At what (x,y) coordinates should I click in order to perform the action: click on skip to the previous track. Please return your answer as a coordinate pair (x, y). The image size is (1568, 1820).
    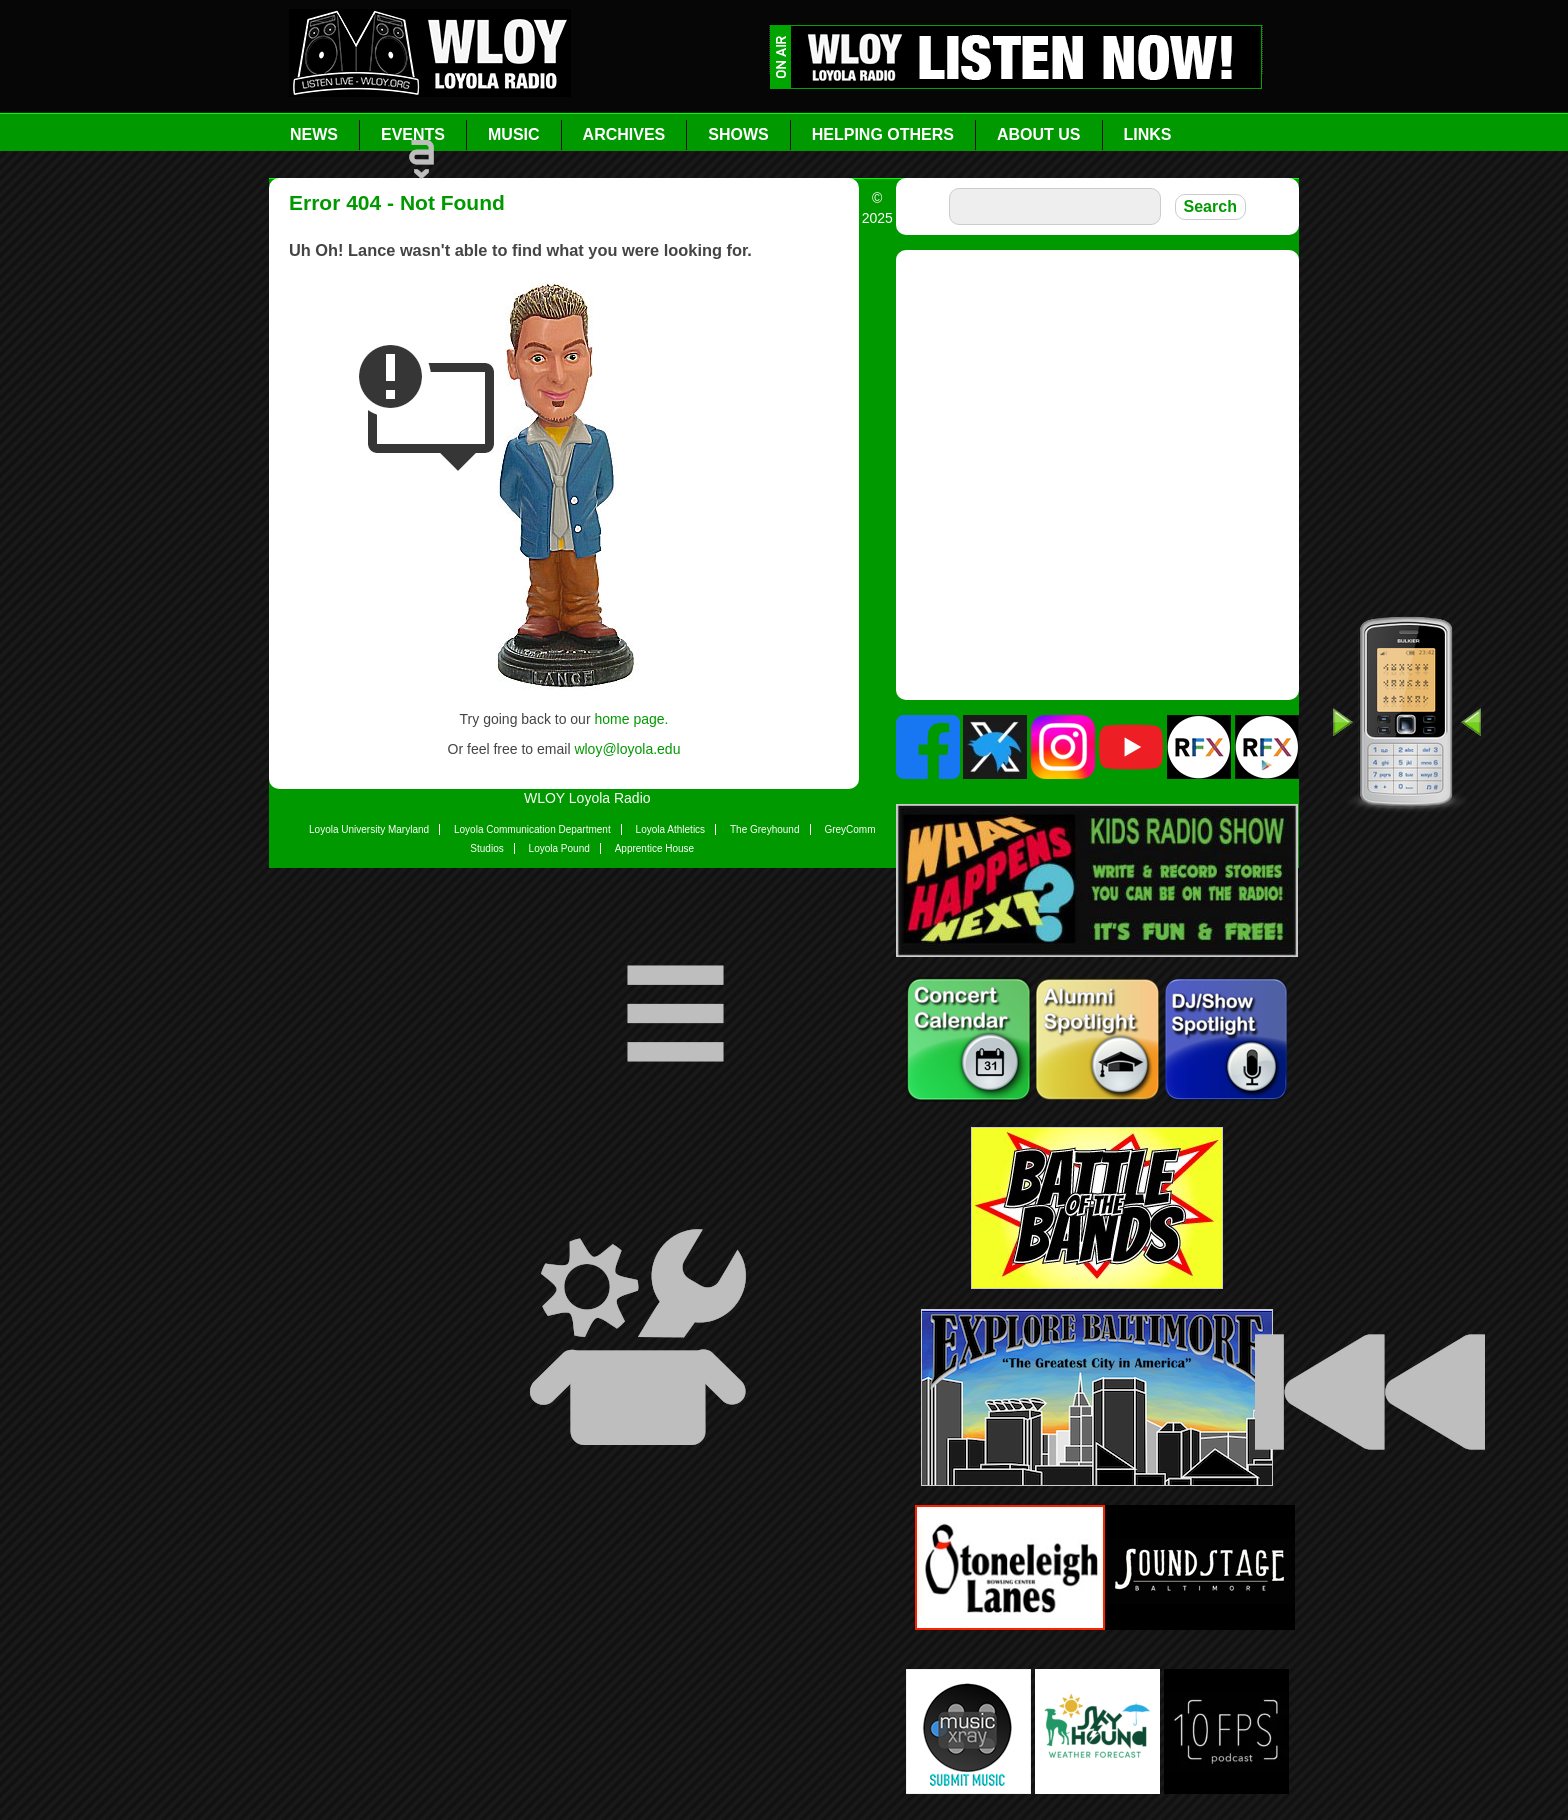
    Looking at the image, I should click on (1370, 1392).